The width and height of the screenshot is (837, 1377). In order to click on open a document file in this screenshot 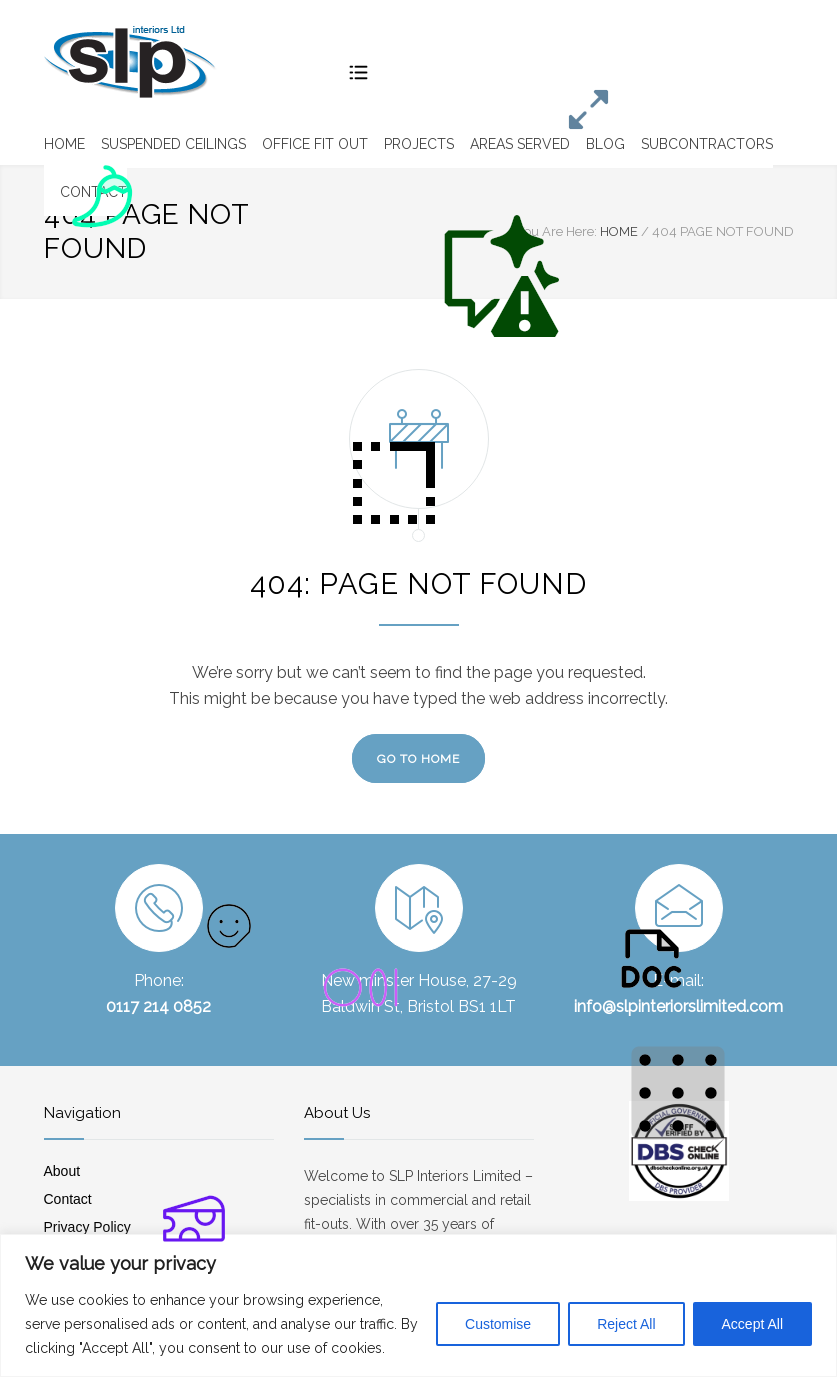, I will do `click(652, 961)`.